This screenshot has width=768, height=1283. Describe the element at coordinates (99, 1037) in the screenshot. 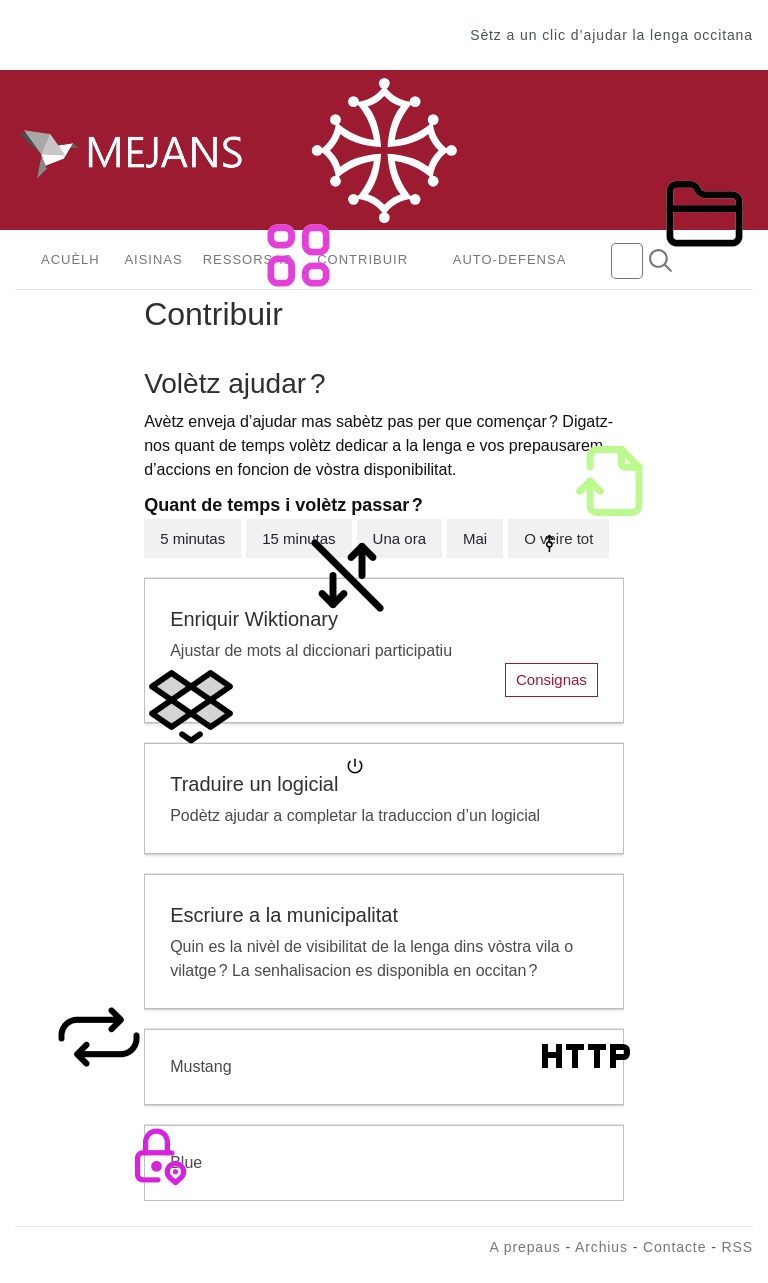

I see `enable repeat mode for playback` at that location.